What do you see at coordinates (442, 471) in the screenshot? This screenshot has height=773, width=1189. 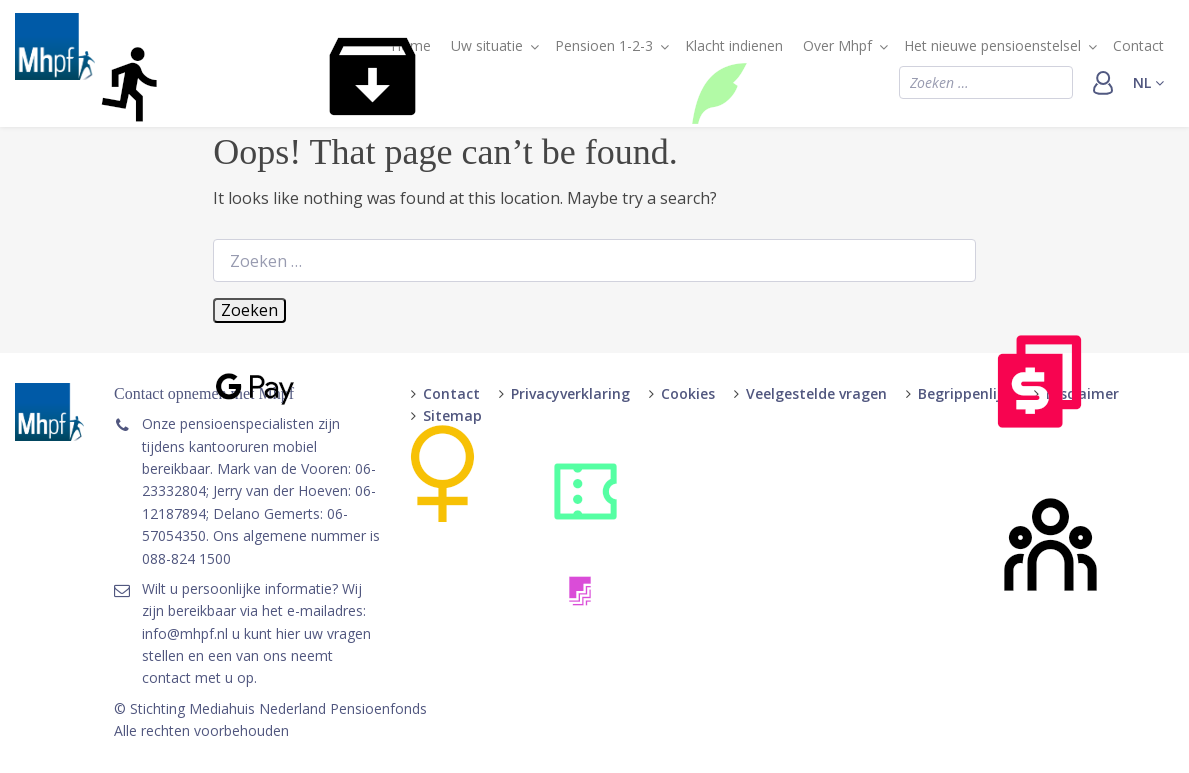 I see `indicates female or women's category` at bounding box center [442, 471].